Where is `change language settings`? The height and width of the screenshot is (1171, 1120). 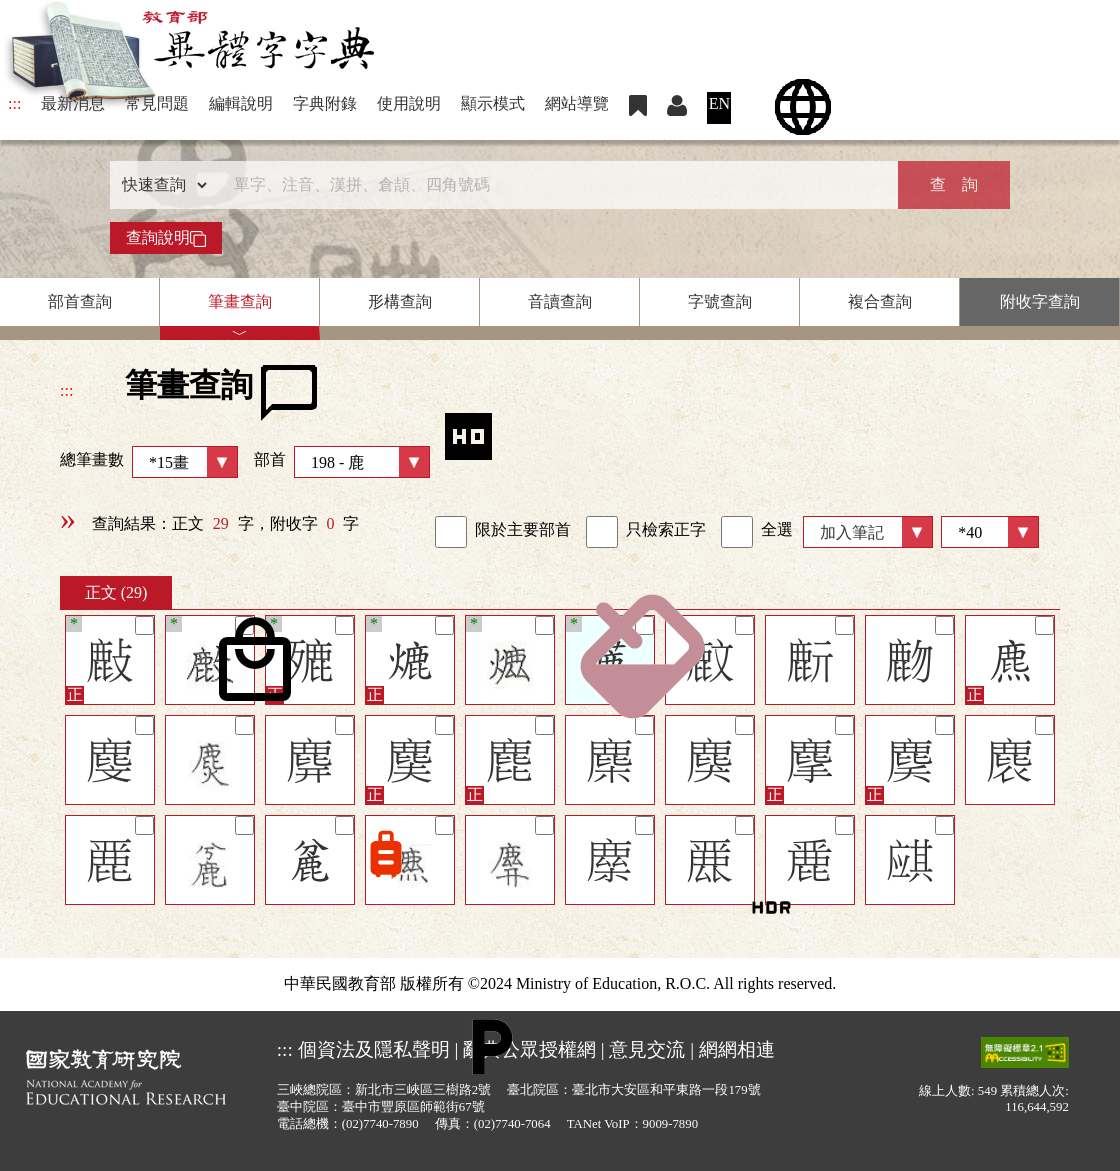
change language settings is located at coordinates (803, 107).